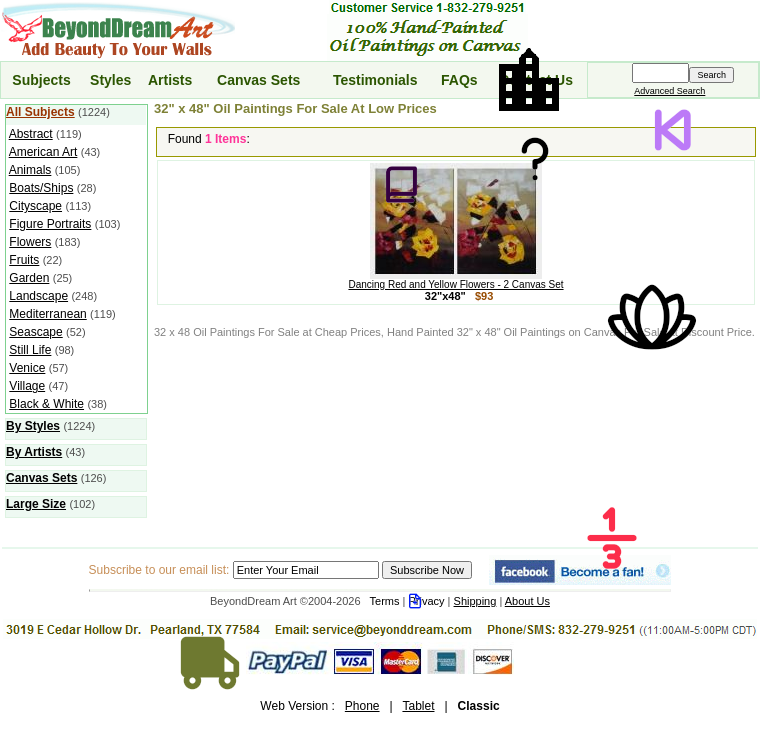 The image size is (760, 738). What do you see at coordinates (529, 81) in the screenshot?
I see `view city or urban location` at bounding box center [529, 81].